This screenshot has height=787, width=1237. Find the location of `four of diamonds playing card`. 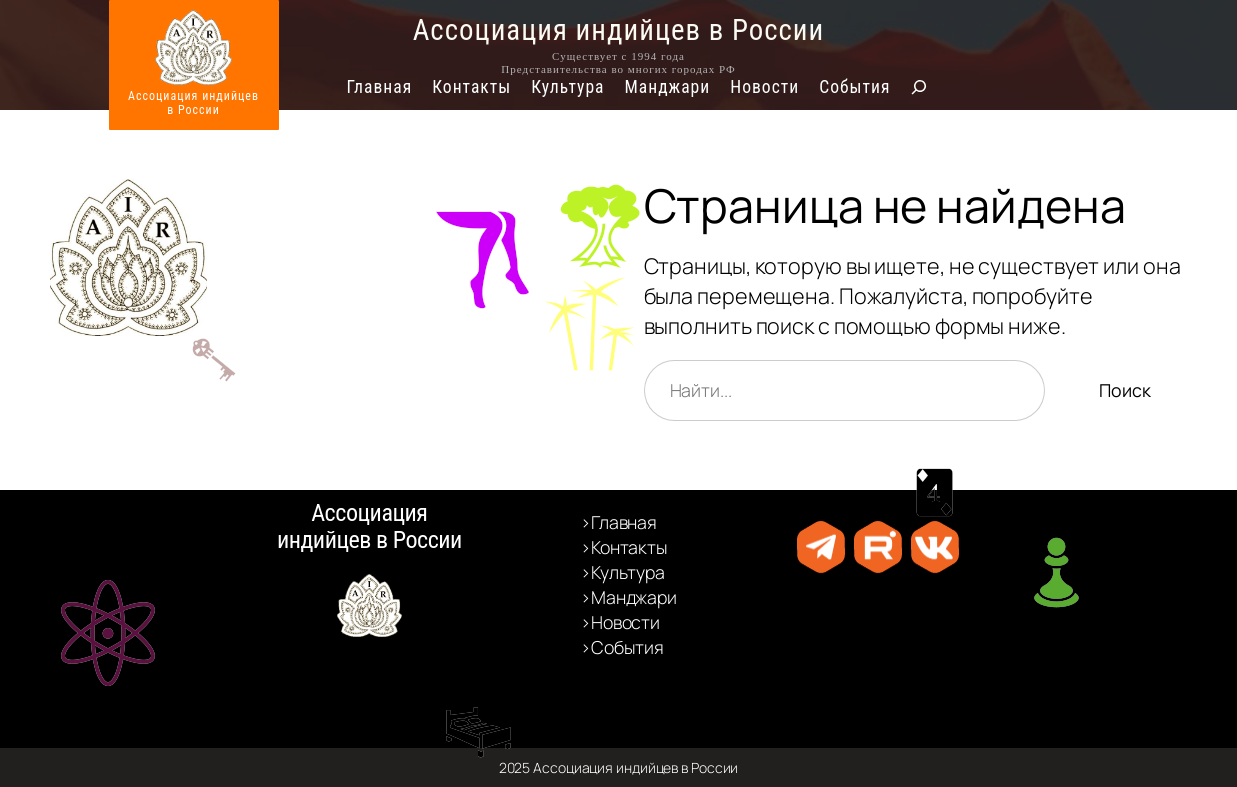

four of diamonds playing card is located at coordinates (934, 492).